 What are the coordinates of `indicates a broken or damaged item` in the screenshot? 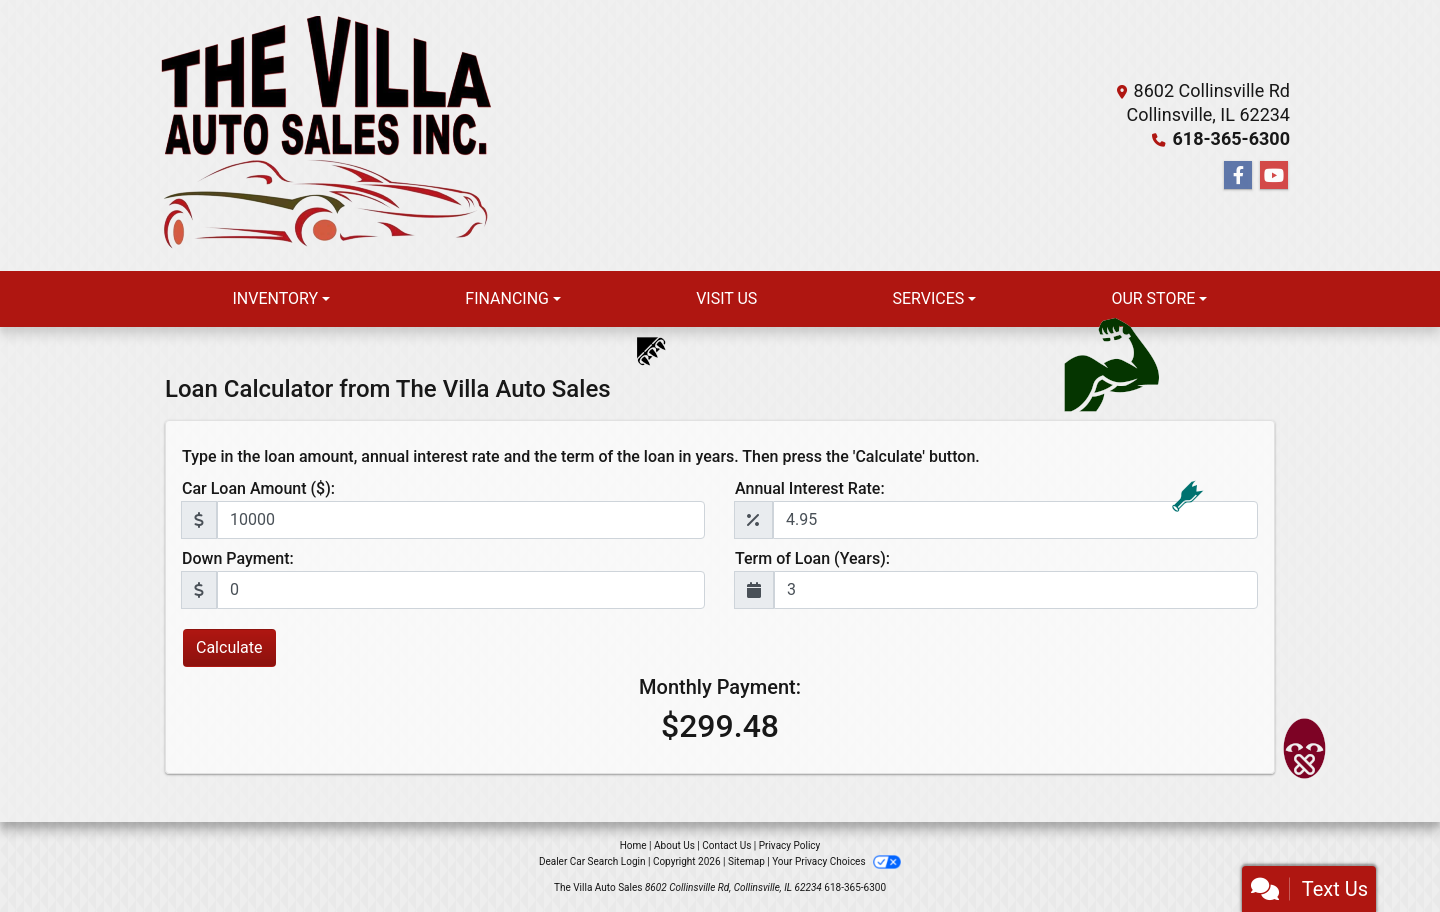 It's located at (1187, 496).